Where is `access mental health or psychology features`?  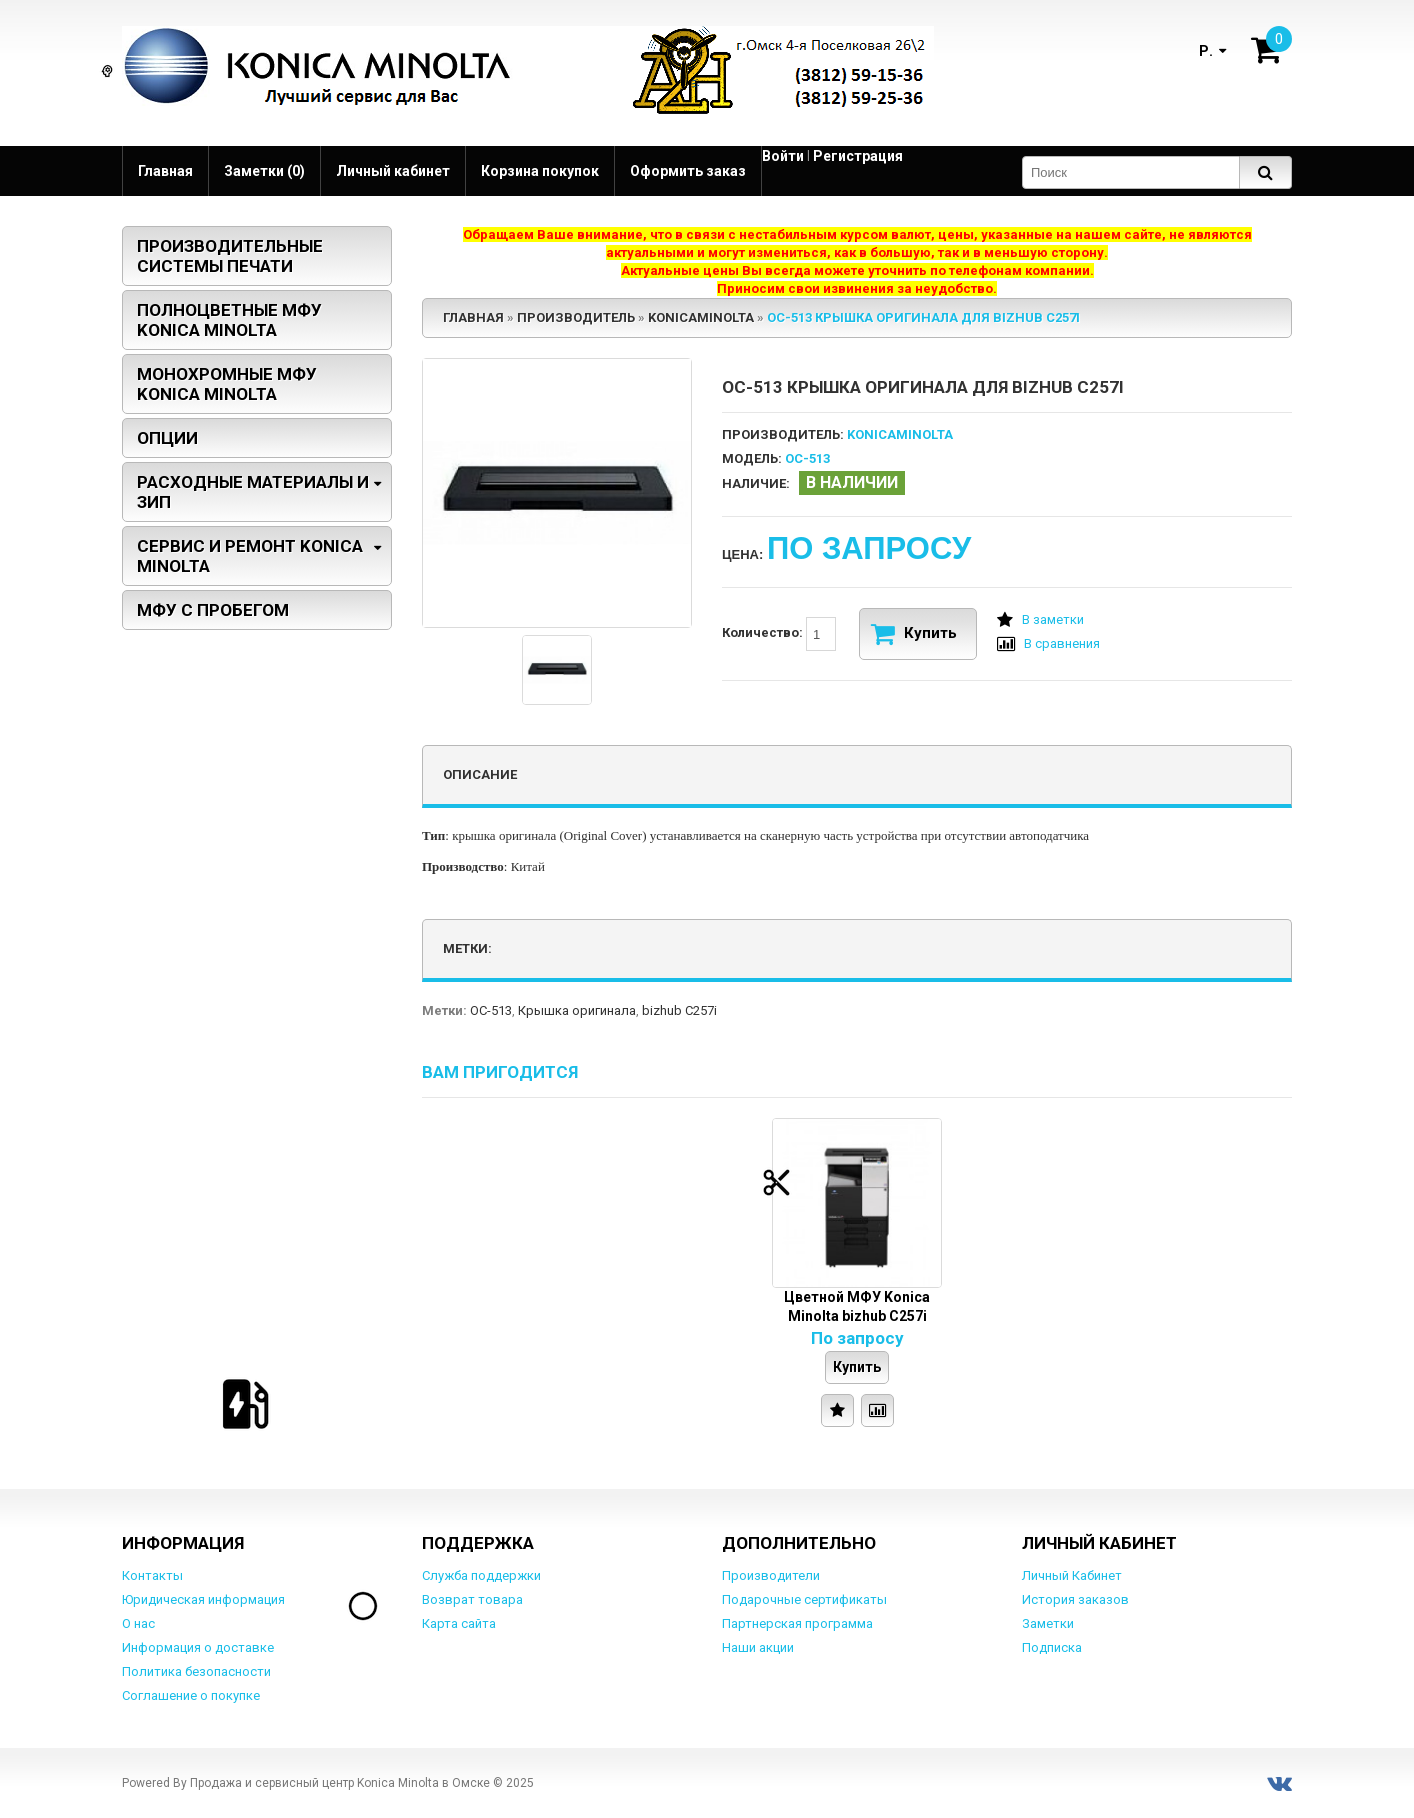 access mental health or psychology features is located at coordinates (107, 71).